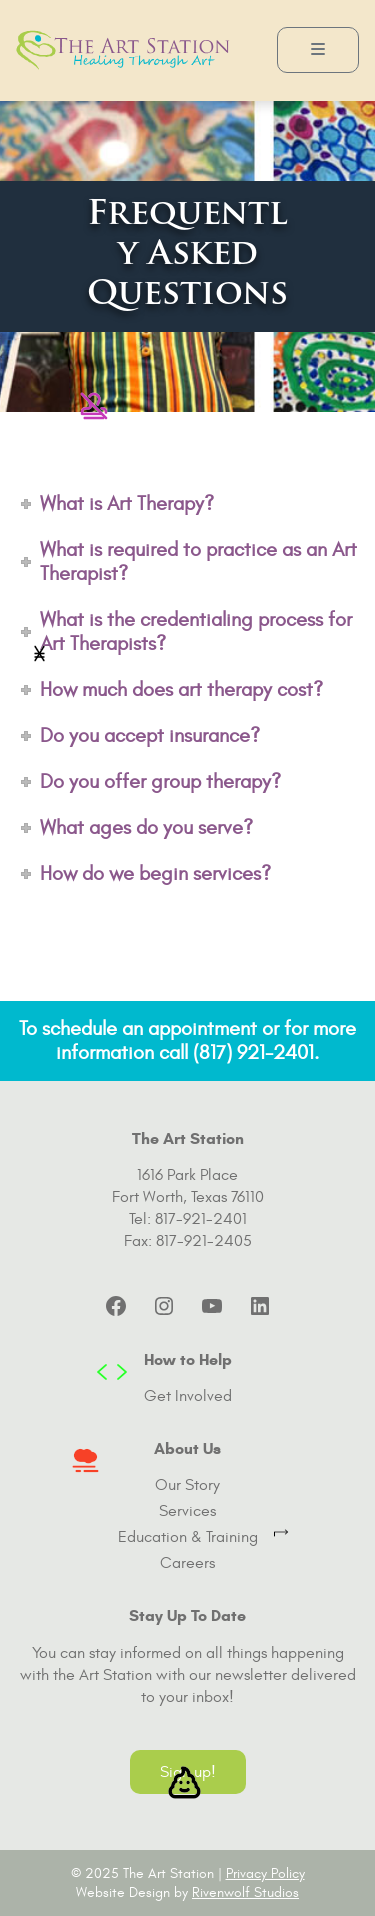  What do you see at coordinates (85, 1460) in the screenshot?
I see `indicates smog or poor air quality conditions` at bounding box center [85, 1460].